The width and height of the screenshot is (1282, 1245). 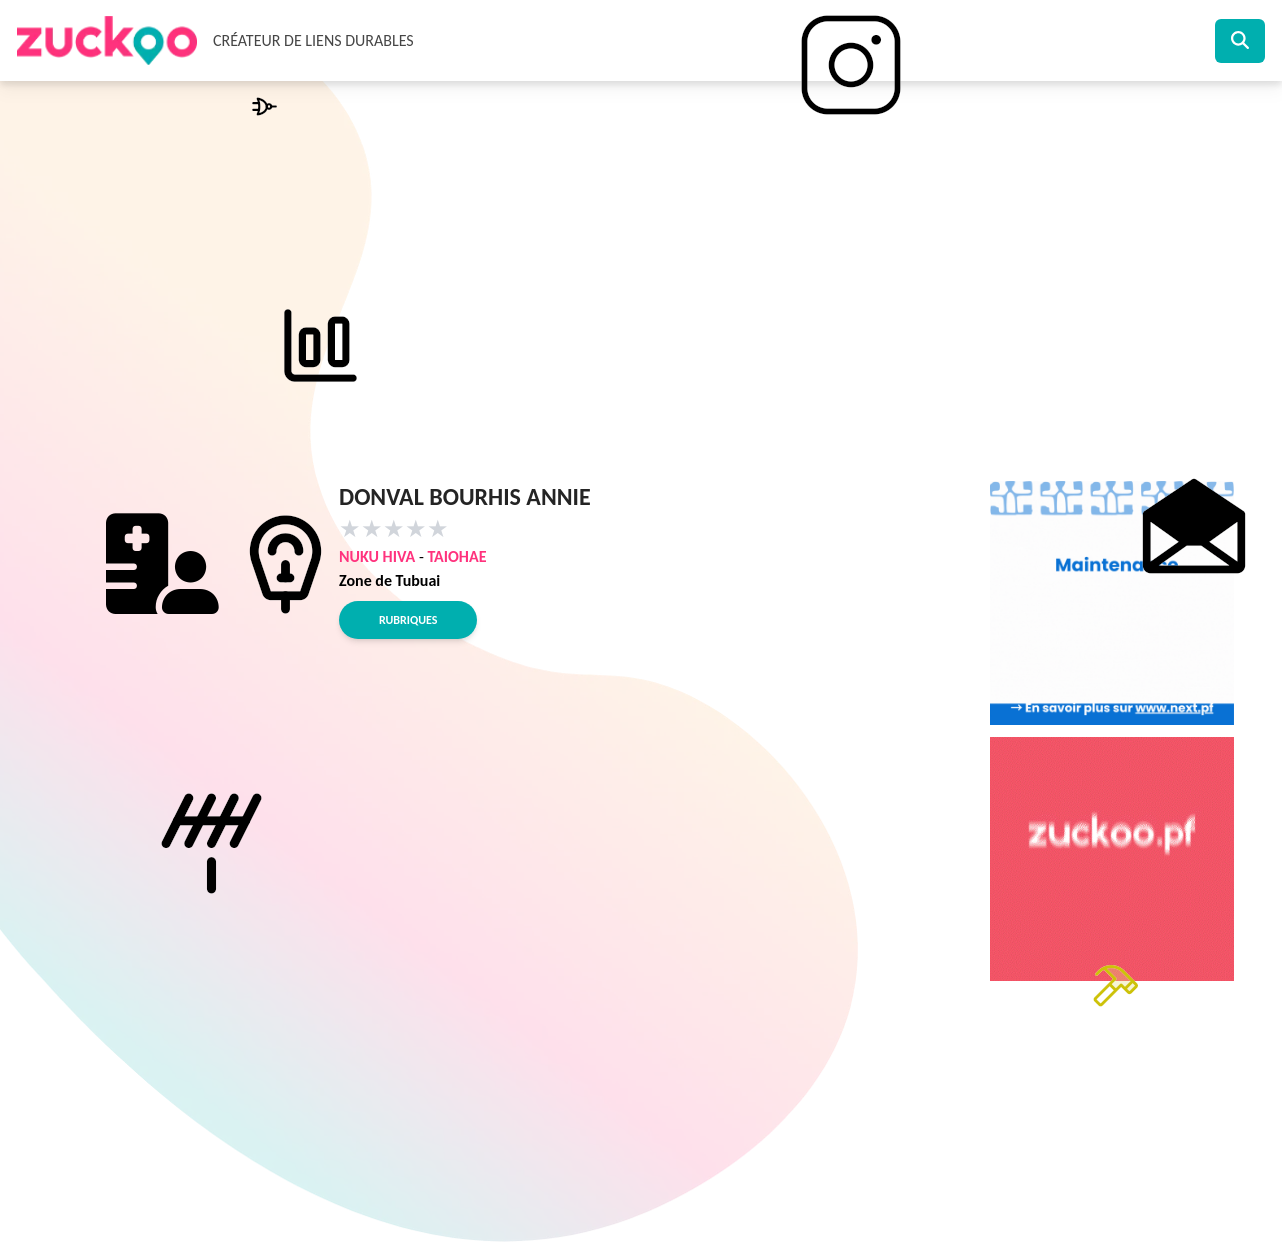 What do you see at coordinates (264, 106) in the screenshot?
I see `NOR logic gate symbol for circuit diagrams` at bounding box center [264, 106].